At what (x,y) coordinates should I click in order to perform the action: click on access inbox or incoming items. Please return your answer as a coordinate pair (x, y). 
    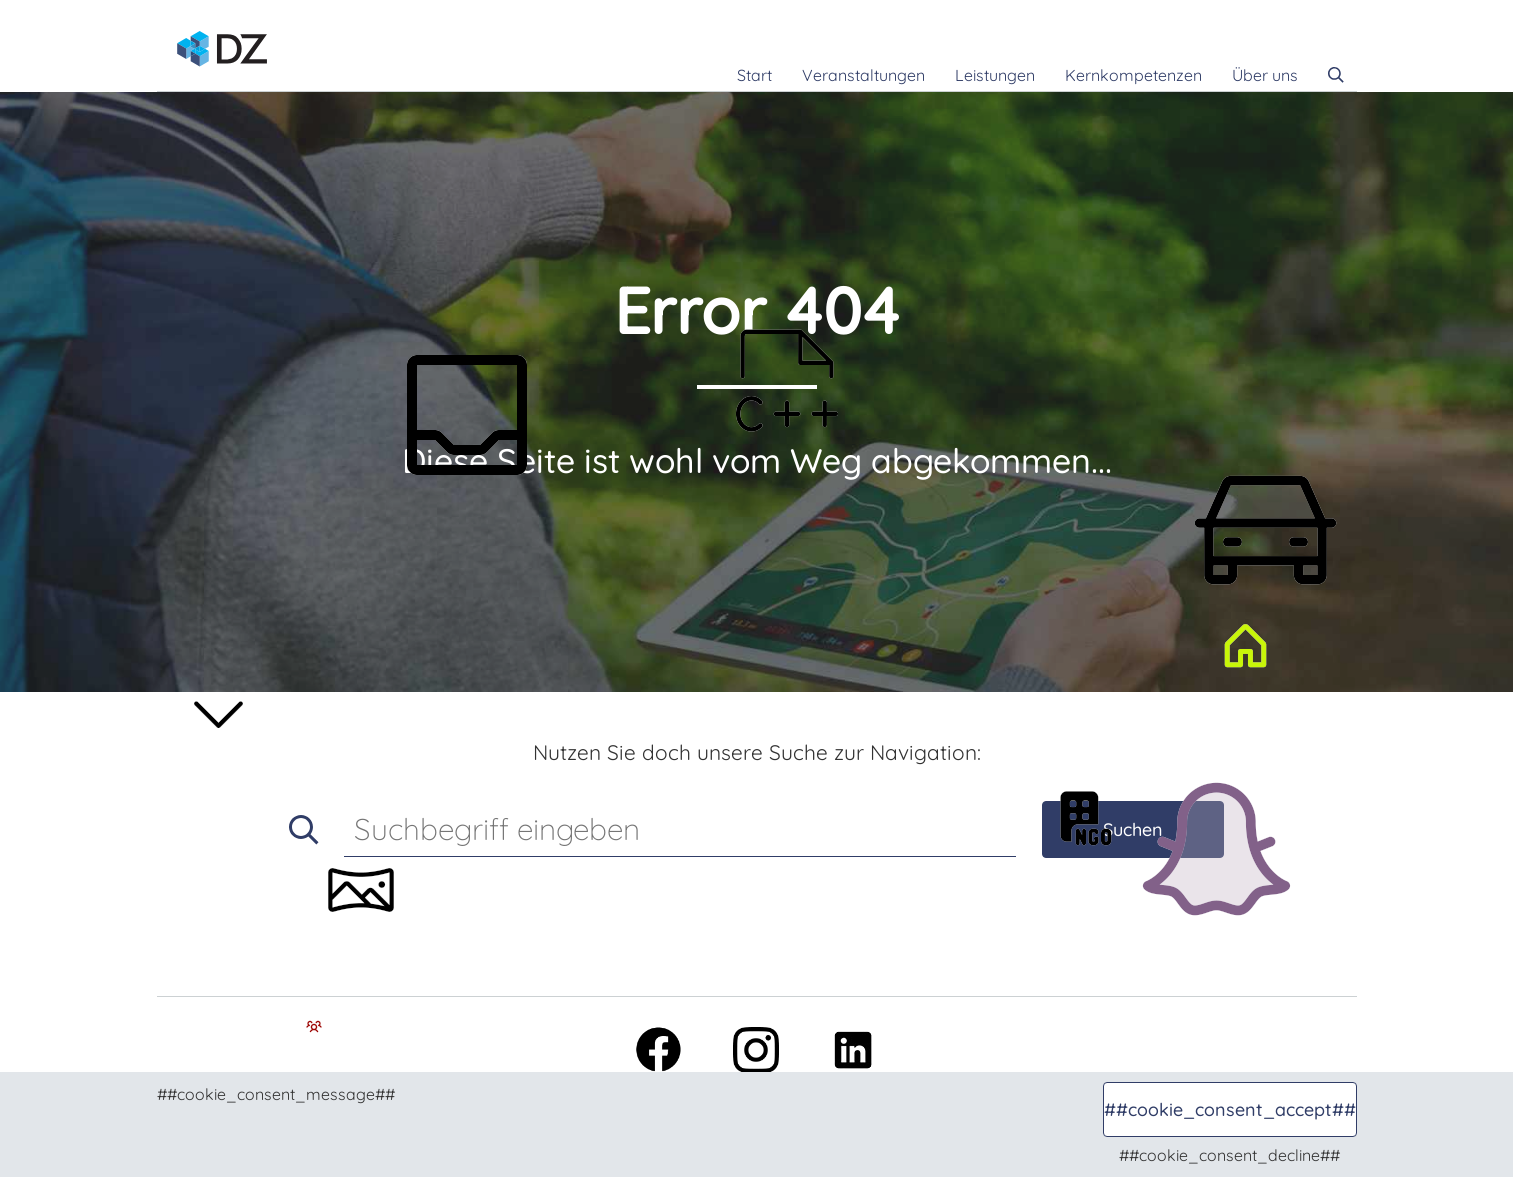
    Looking at the image, I should click on (467, 415).